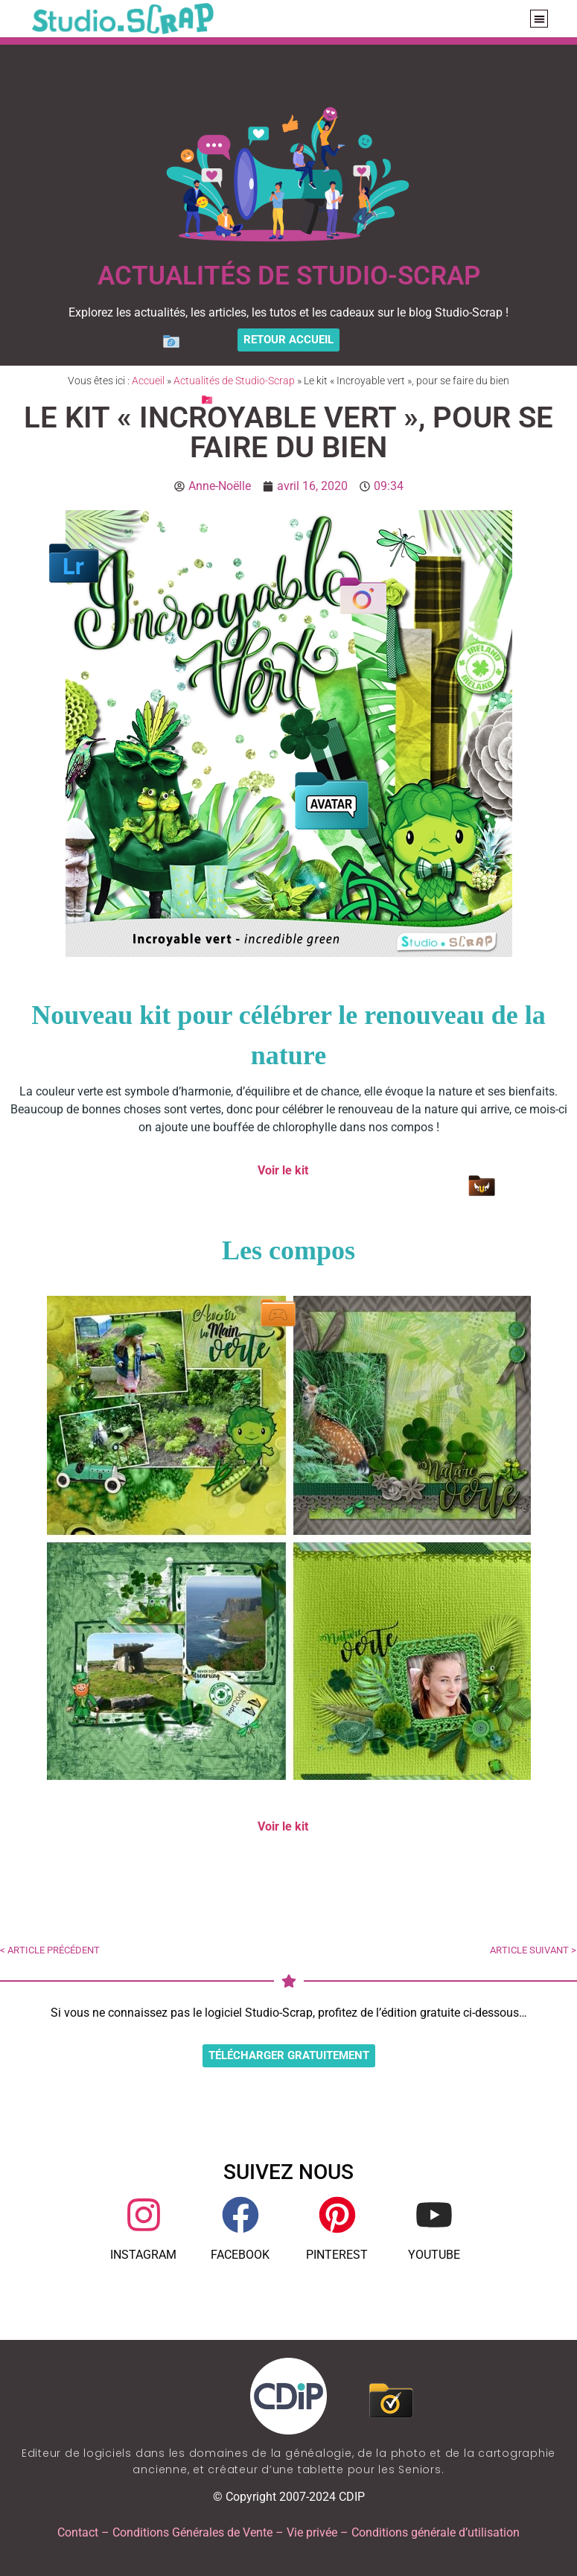 The width and height of the screenshot is (577, 2576). I want to click on open folder containing instagram downloads, so click(363, 597).